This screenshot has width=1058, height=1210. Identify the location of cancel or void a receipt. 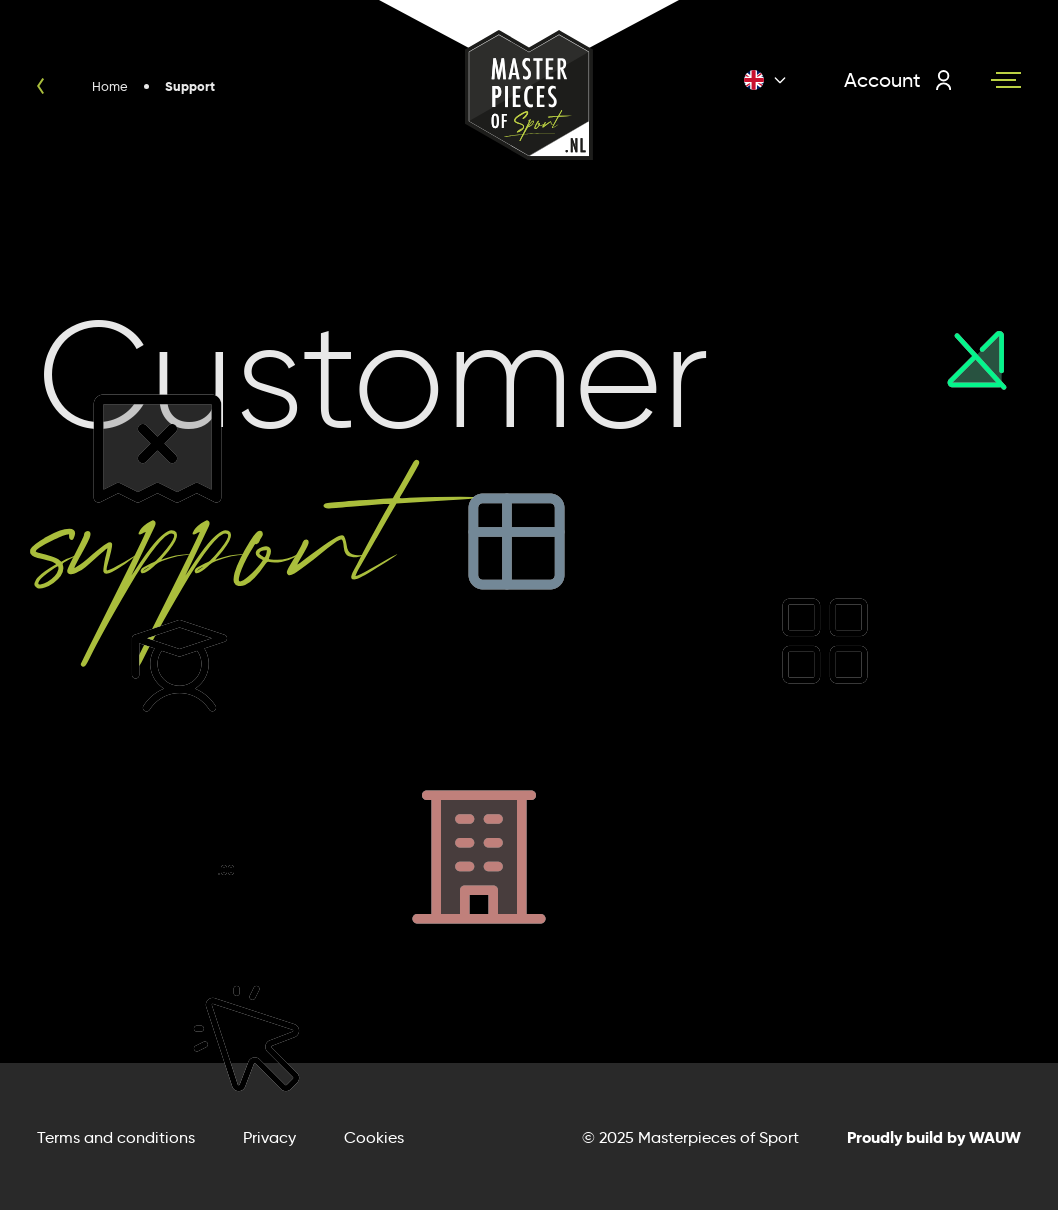
(157, 448).